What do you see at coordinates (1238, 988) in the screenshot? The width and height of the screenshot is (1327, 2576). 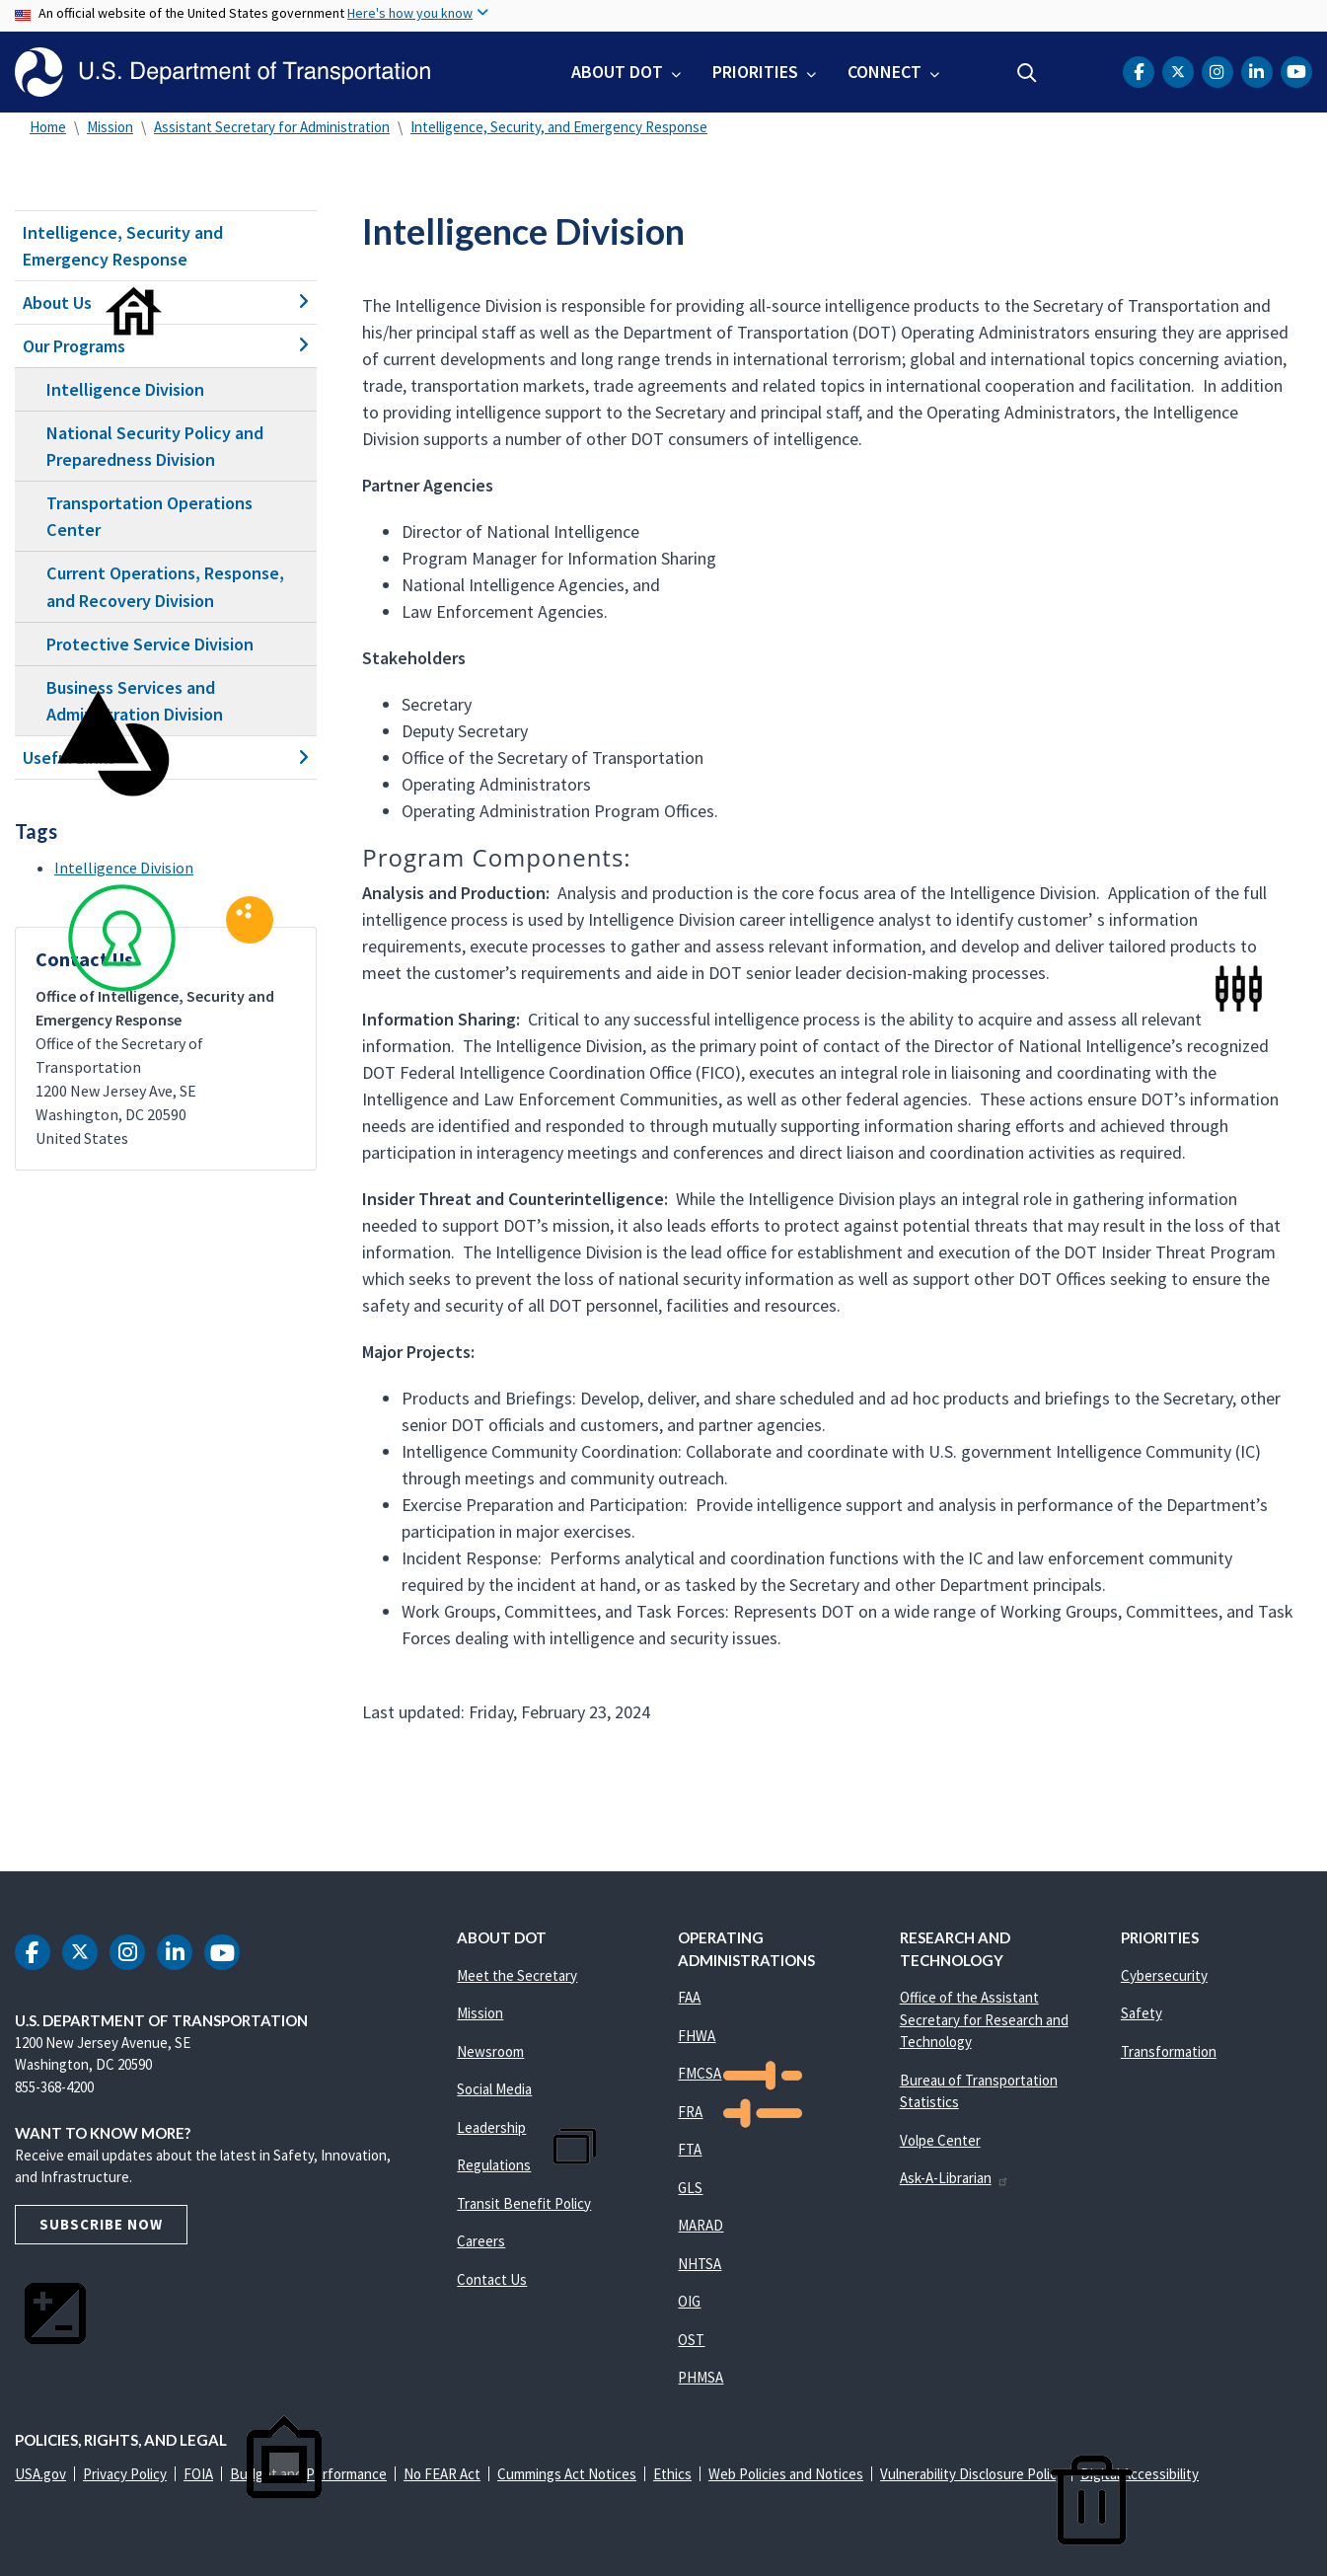 I see `configure audio or video input connections` at bounding box center [1238, 988].